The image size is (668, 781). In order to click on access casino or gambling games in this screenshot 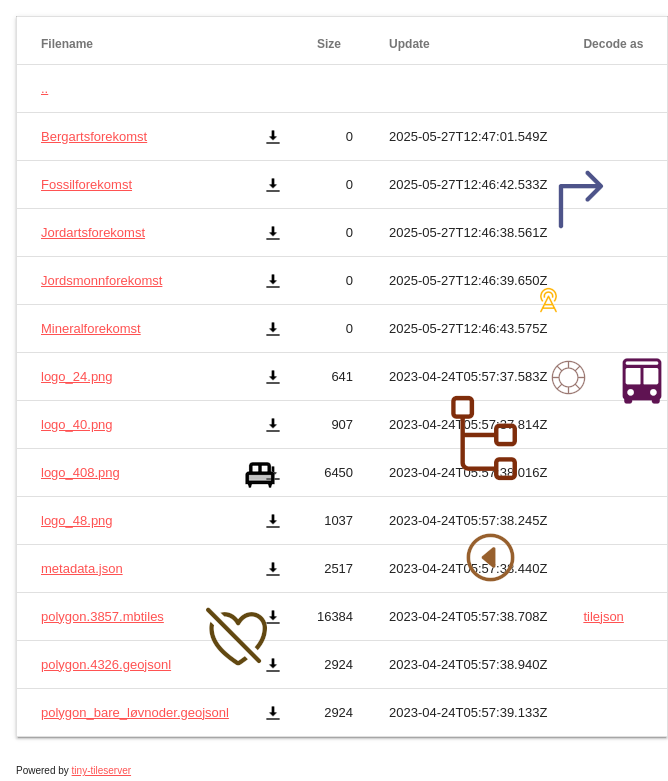, I will do `click(568, 377)`.